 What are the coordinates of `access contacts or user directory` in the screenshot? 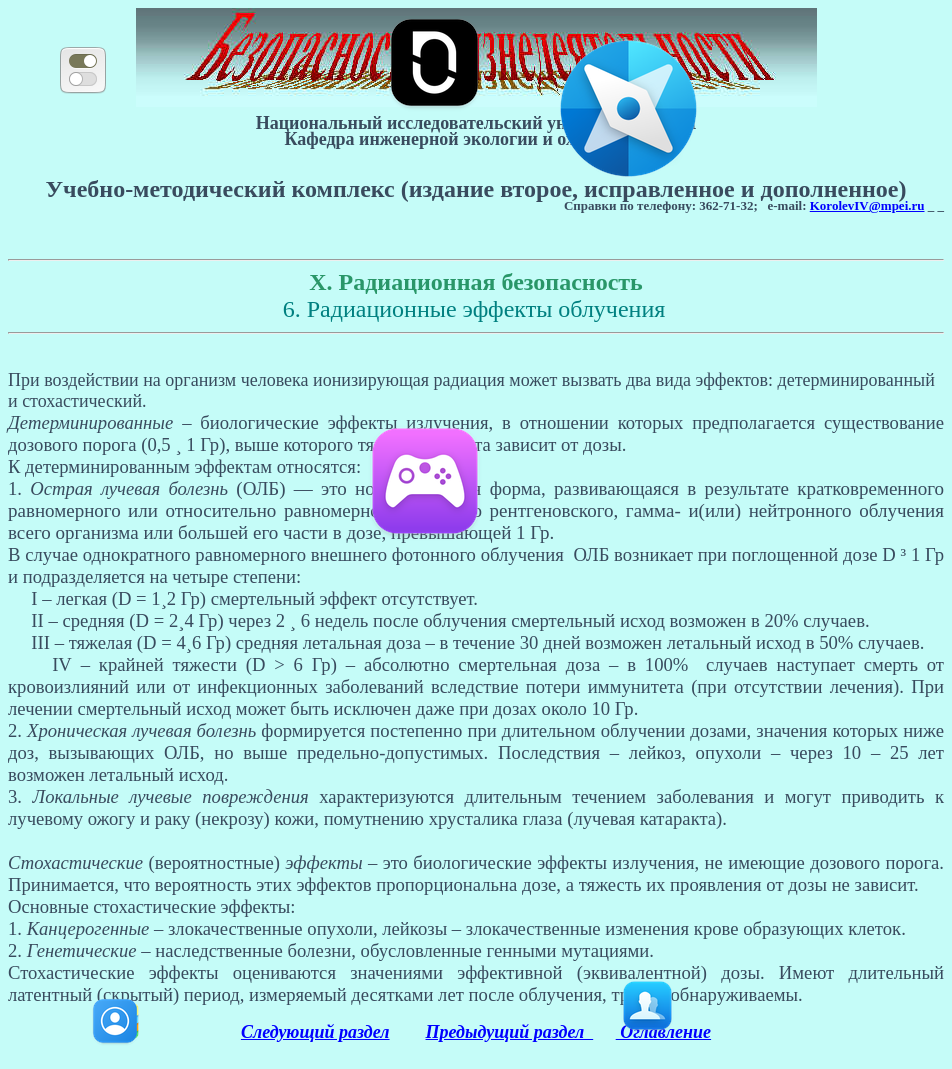 It's located at (647, 1005).